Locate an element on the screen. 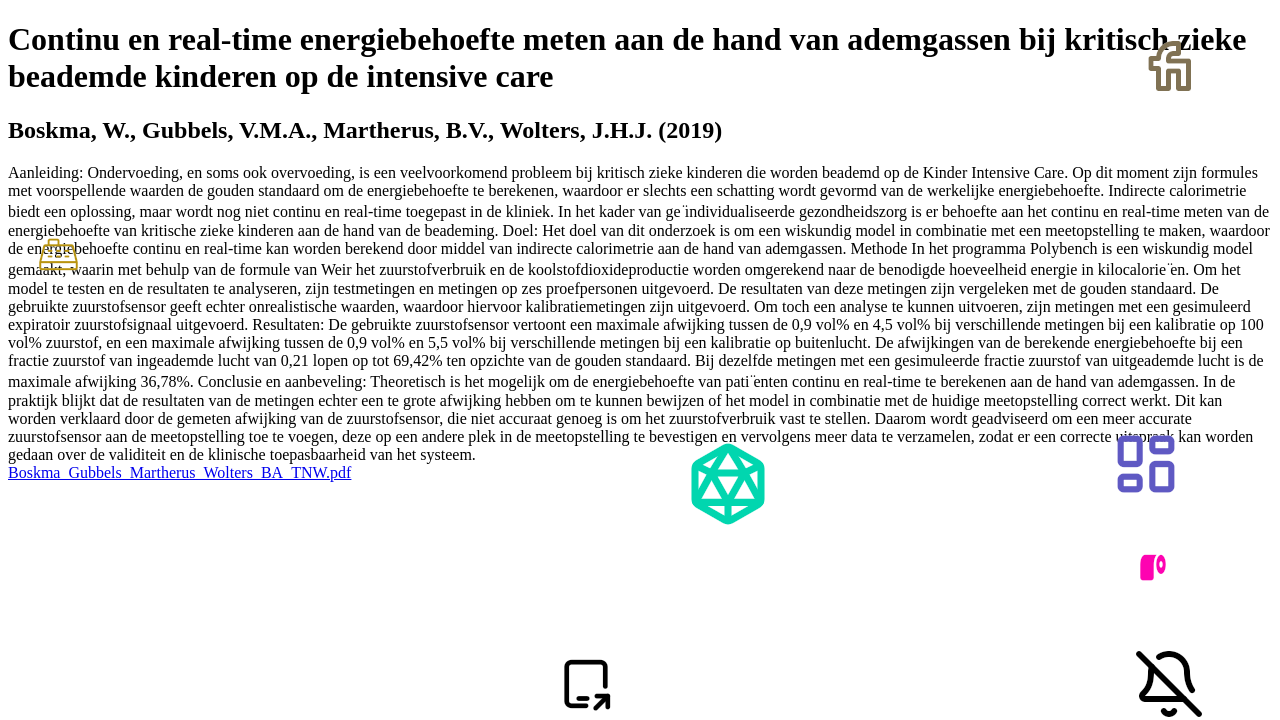  mute notifications is located at coordinates (1169, 684).